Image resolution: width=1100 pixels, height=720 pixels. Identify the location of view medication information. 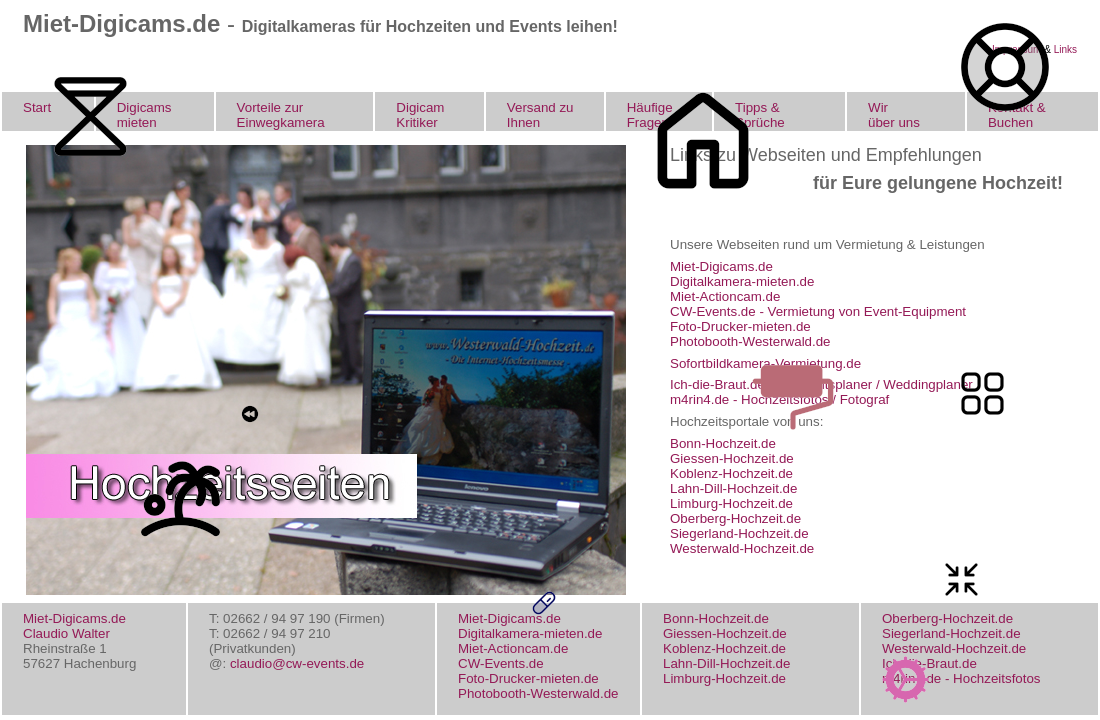
(544, 603).